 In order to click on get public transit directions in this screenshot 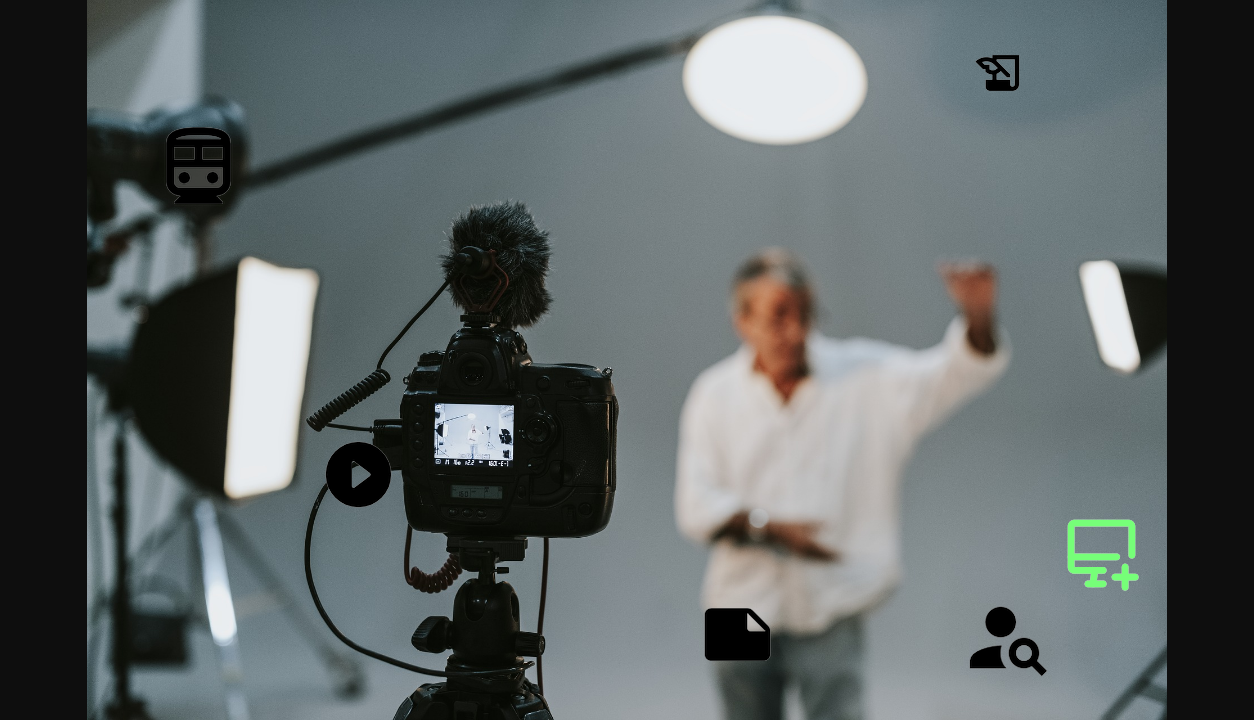, I will do `click(198, 167)`.